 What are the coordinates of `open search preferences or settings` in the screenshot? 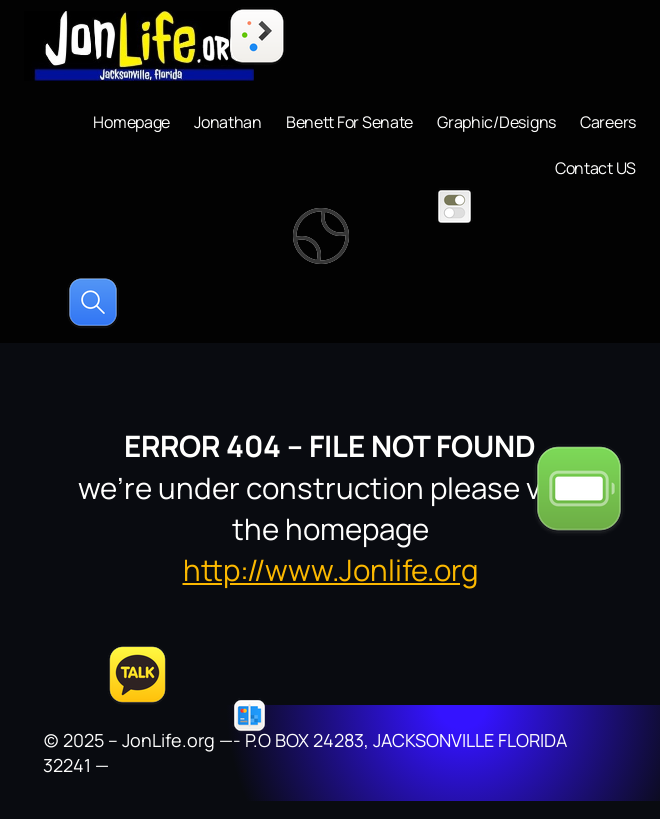 It's located at (93, 303).